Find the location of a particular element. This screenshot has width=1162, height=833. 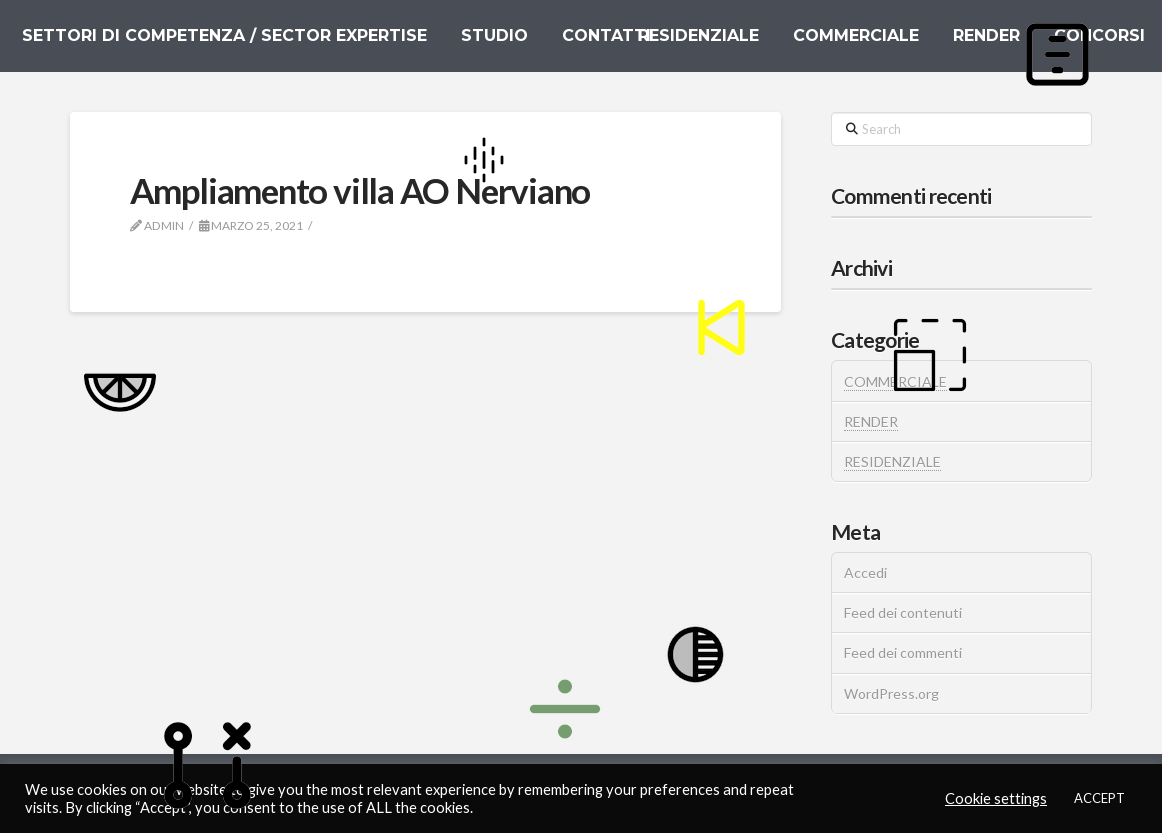

skip to previous track is located at coordinates (721, 327).